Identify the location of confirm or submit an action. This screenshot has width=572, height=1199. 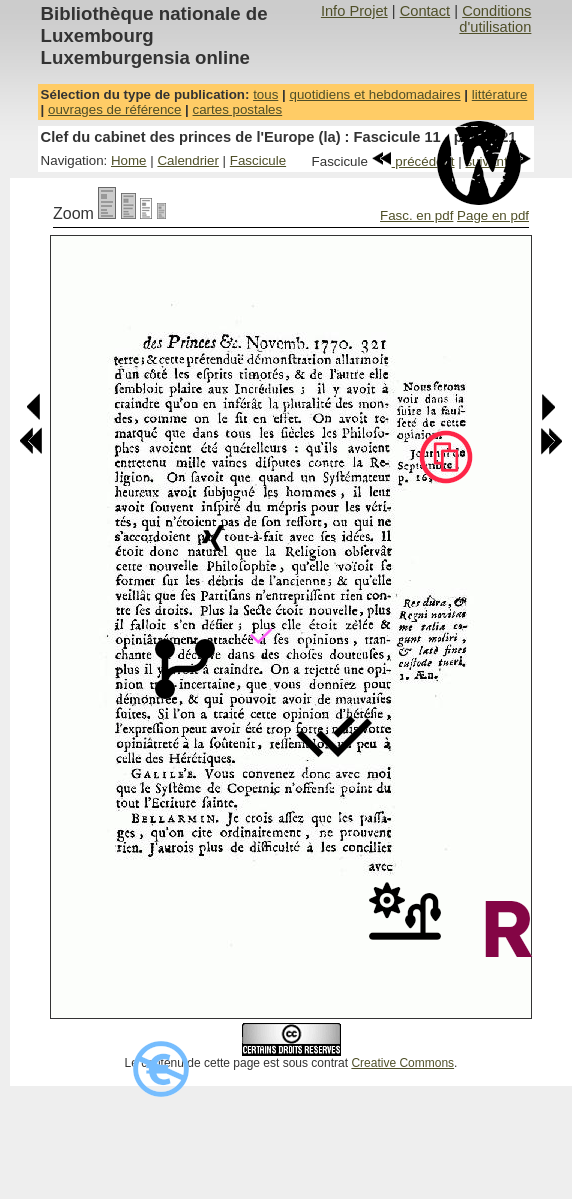
(261, 636).